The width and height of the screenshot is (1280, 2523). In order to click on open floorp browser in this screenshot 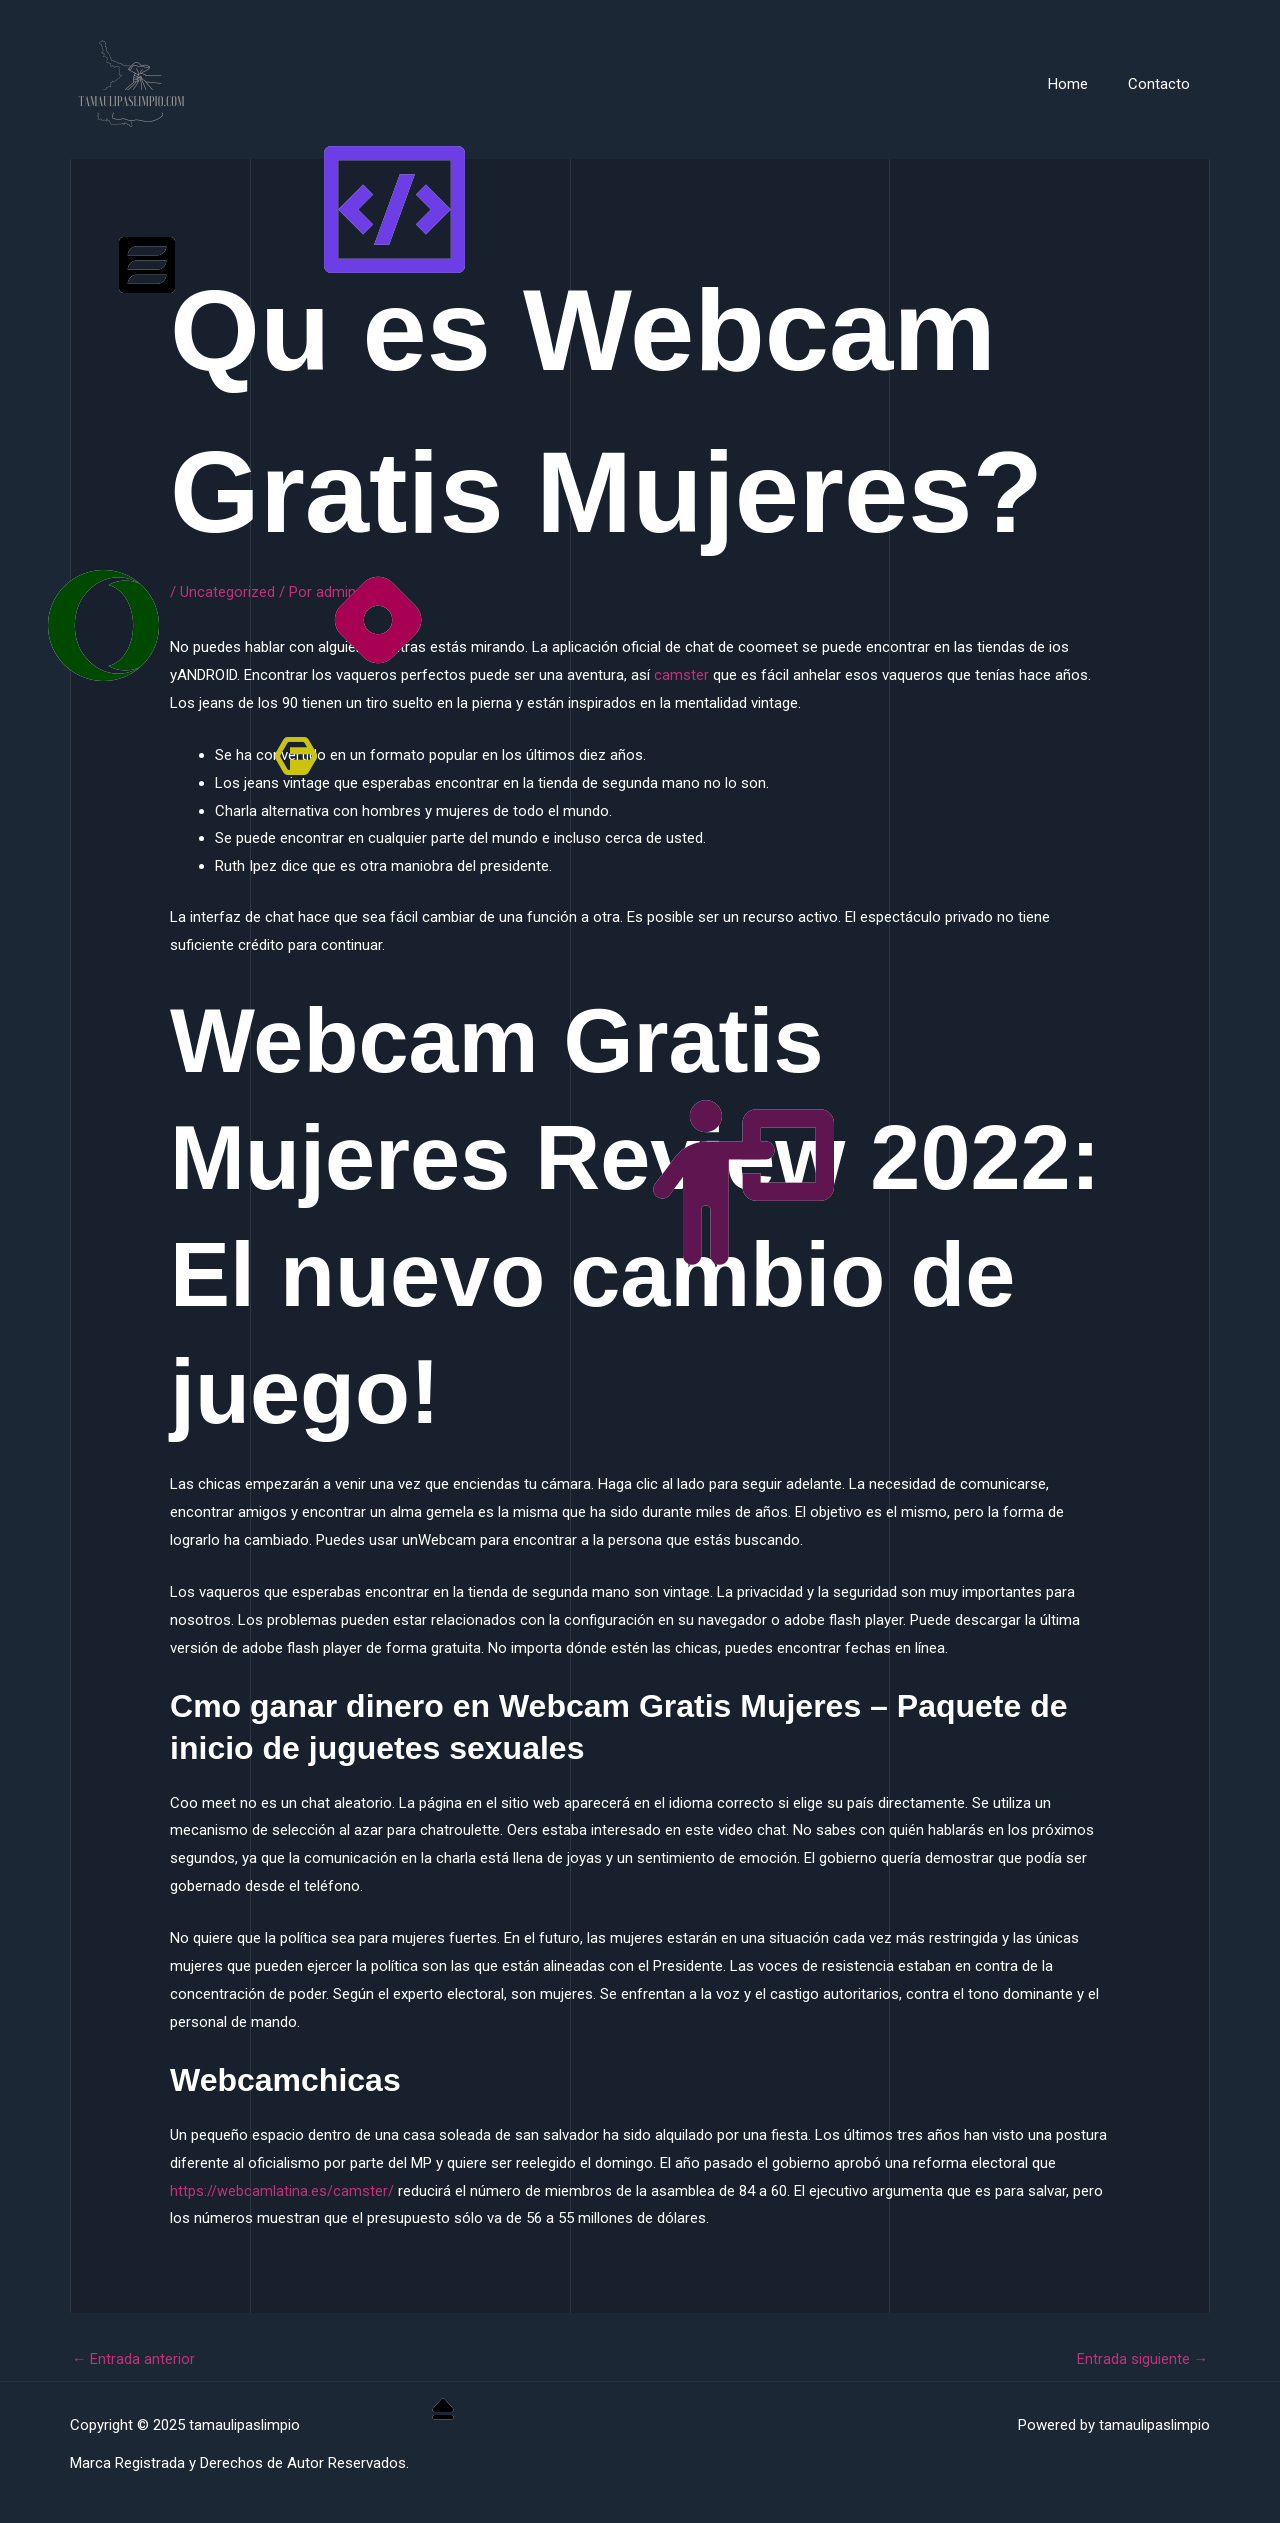, I will do `click(296, 756)`.